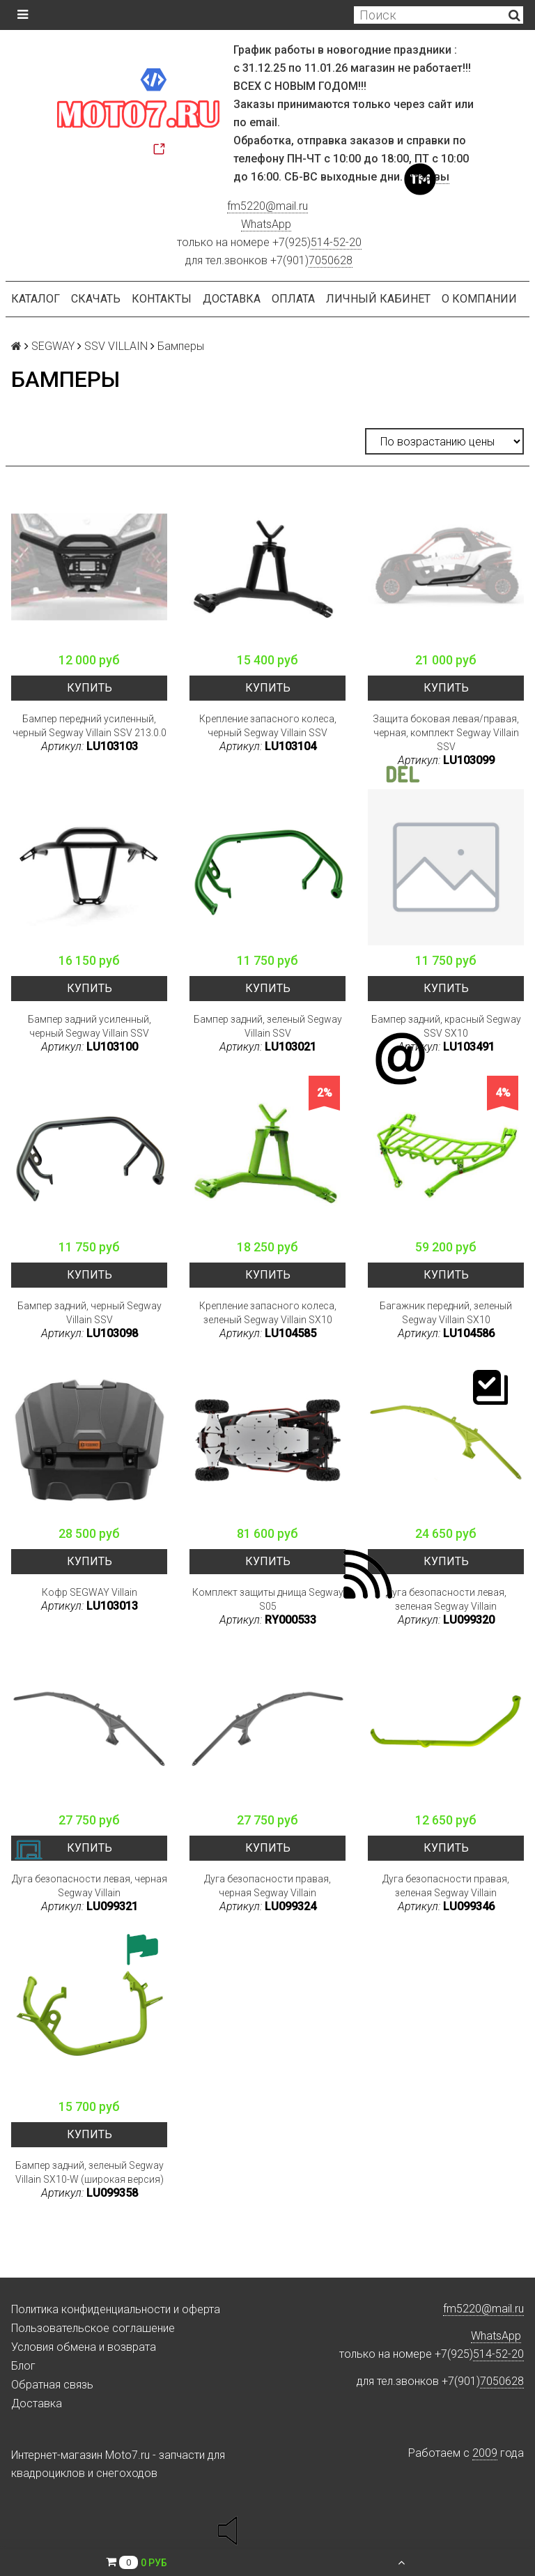 Image resolution: width=535 pixels, height=2576 pixels. I want to click on view server rules channel, so click(490, 1387).